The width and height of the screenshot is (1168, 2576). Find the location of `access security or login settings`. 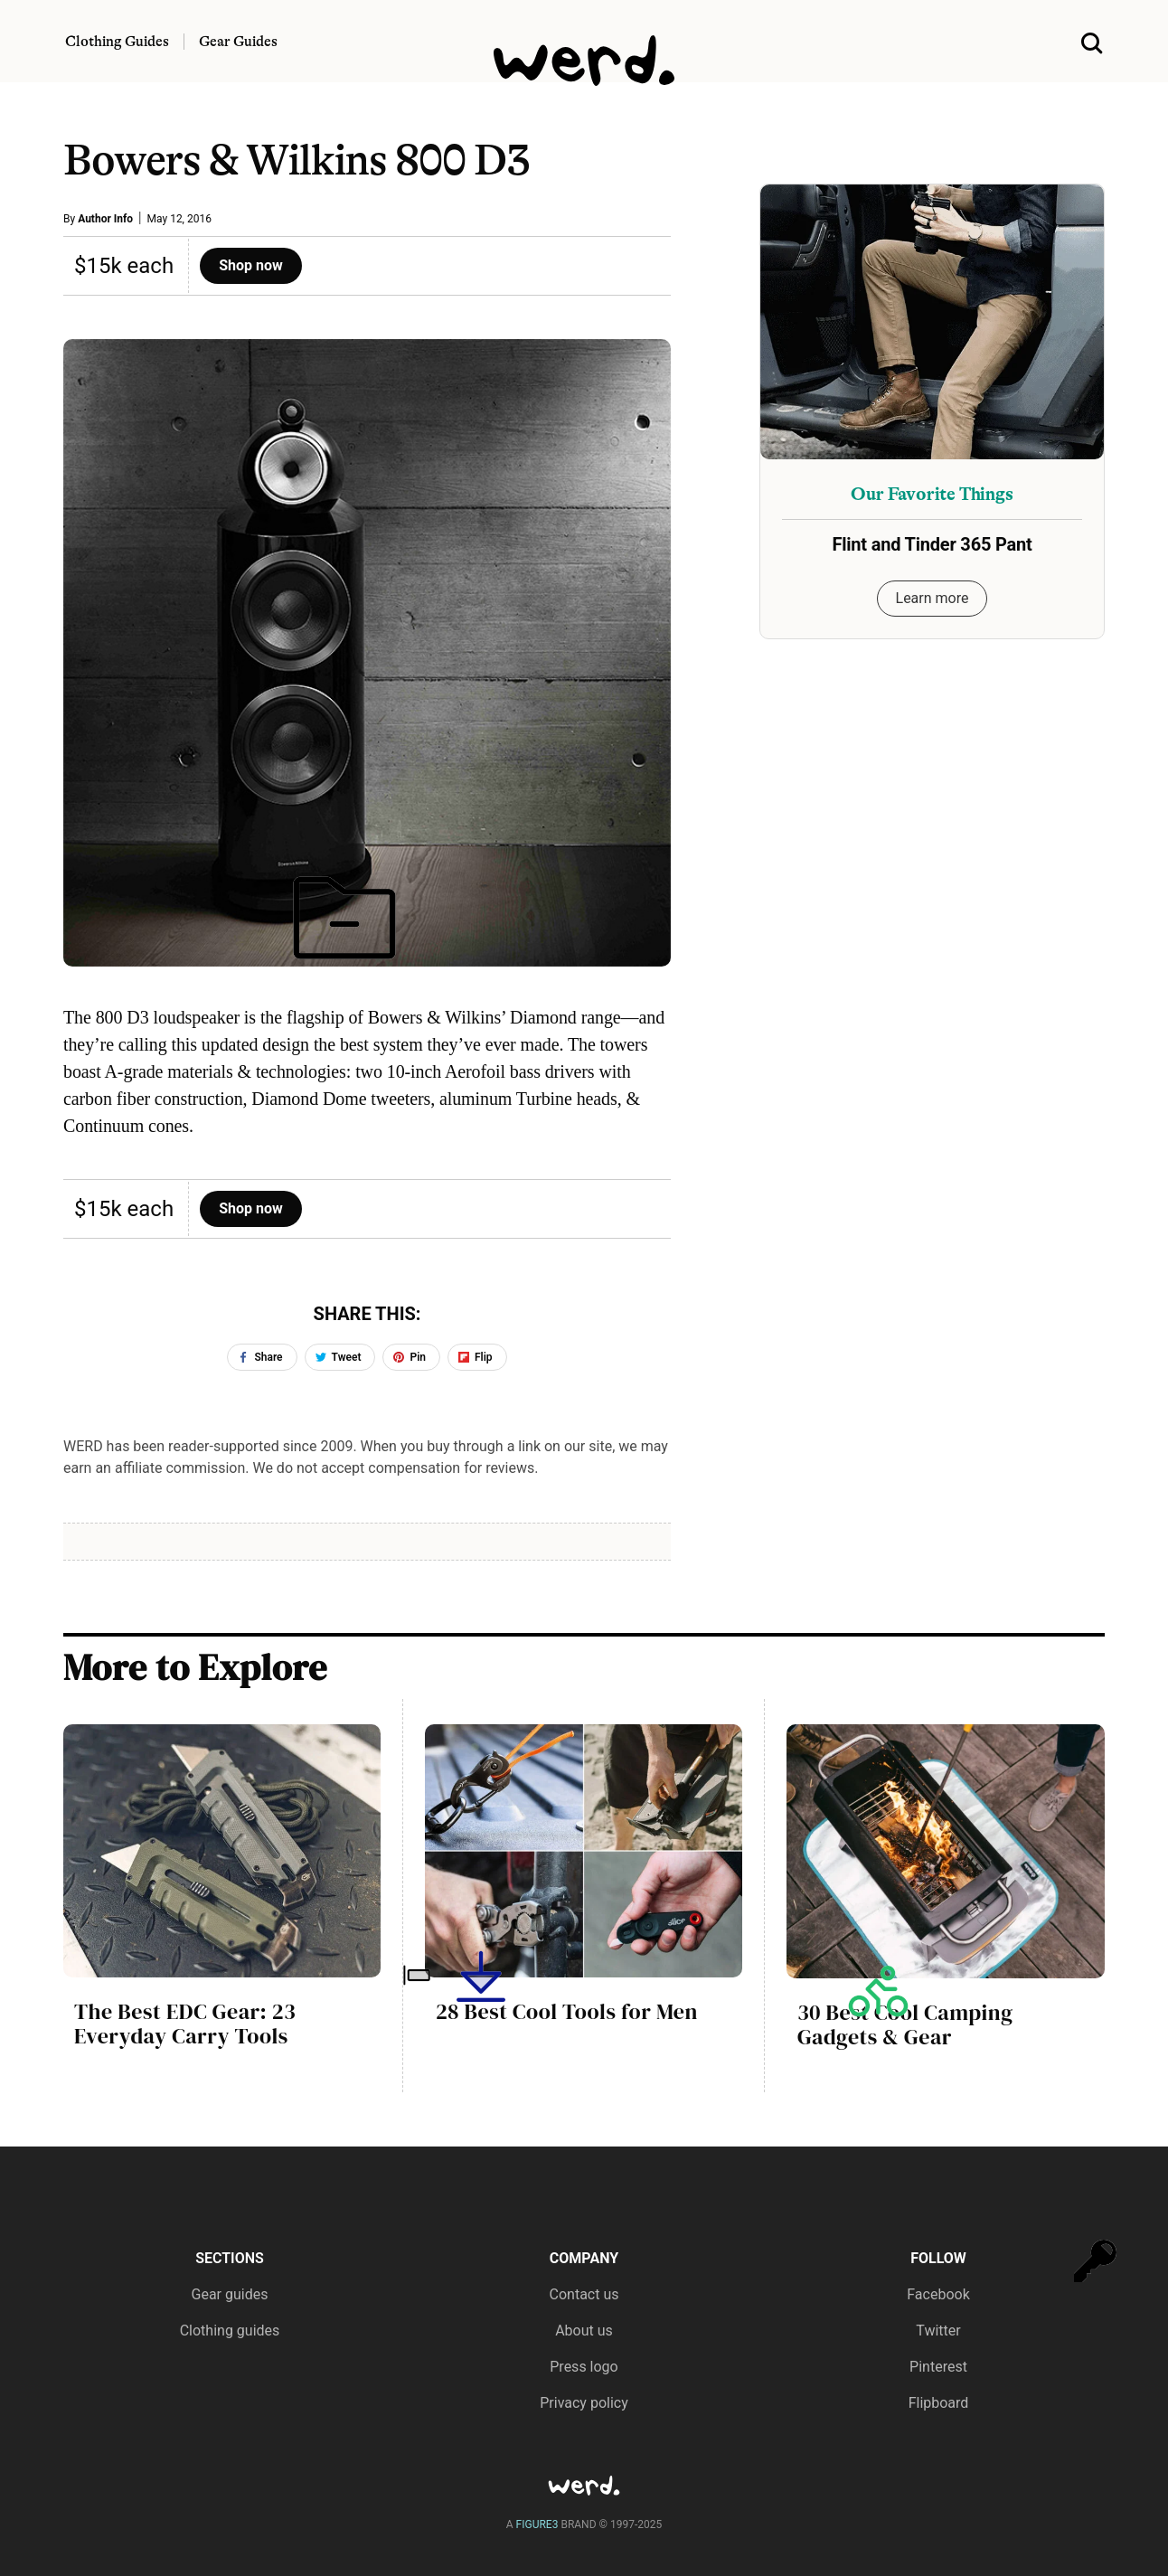

access security or login settings is located at coordinates (1095, 2260).